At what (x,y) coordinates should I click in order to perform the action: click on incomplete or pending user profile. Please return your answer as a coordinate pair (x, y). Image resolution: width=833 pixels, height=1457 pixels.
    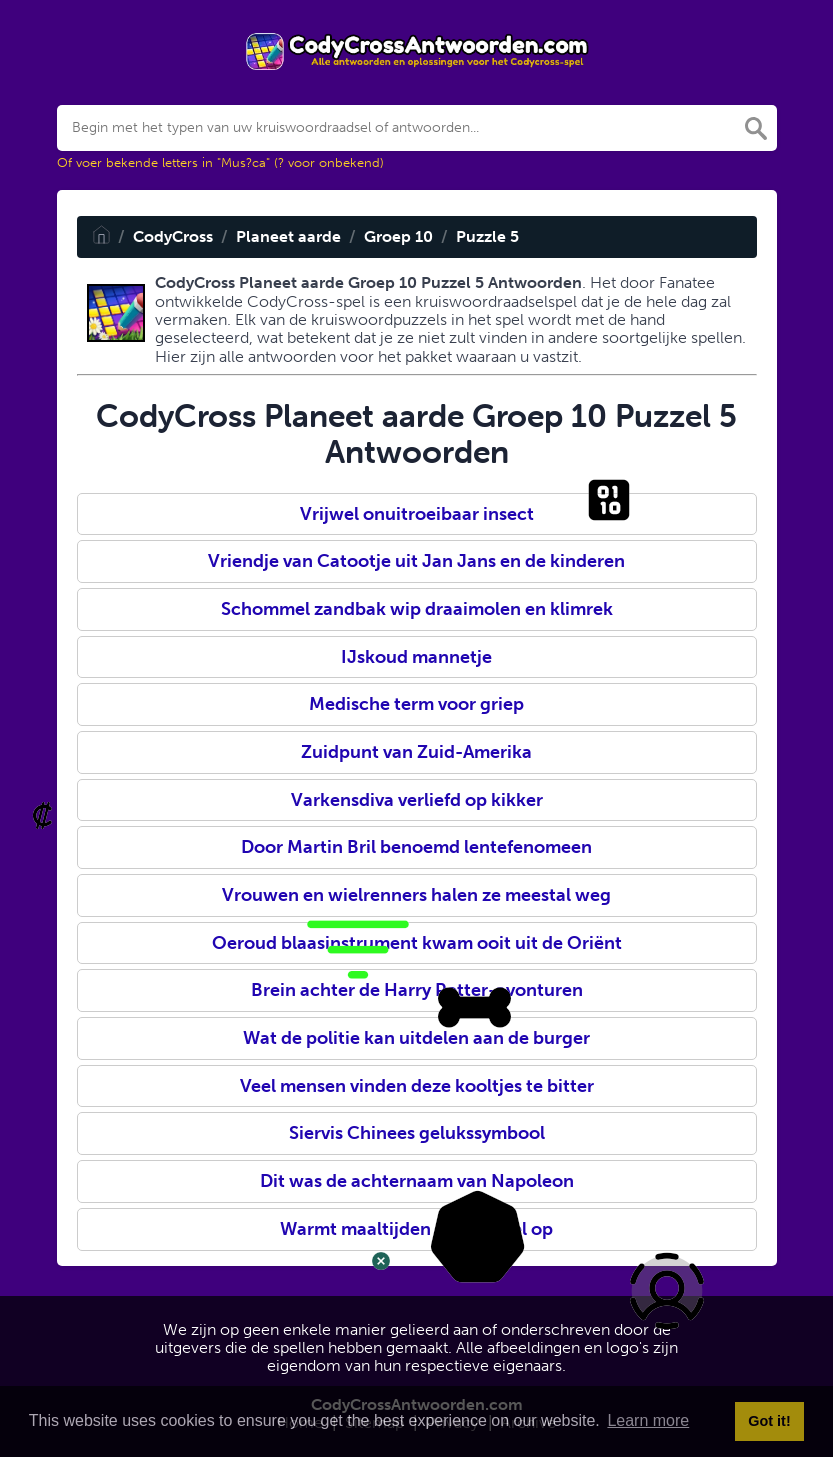
    Looking at the image, I should click on (667, 1291).